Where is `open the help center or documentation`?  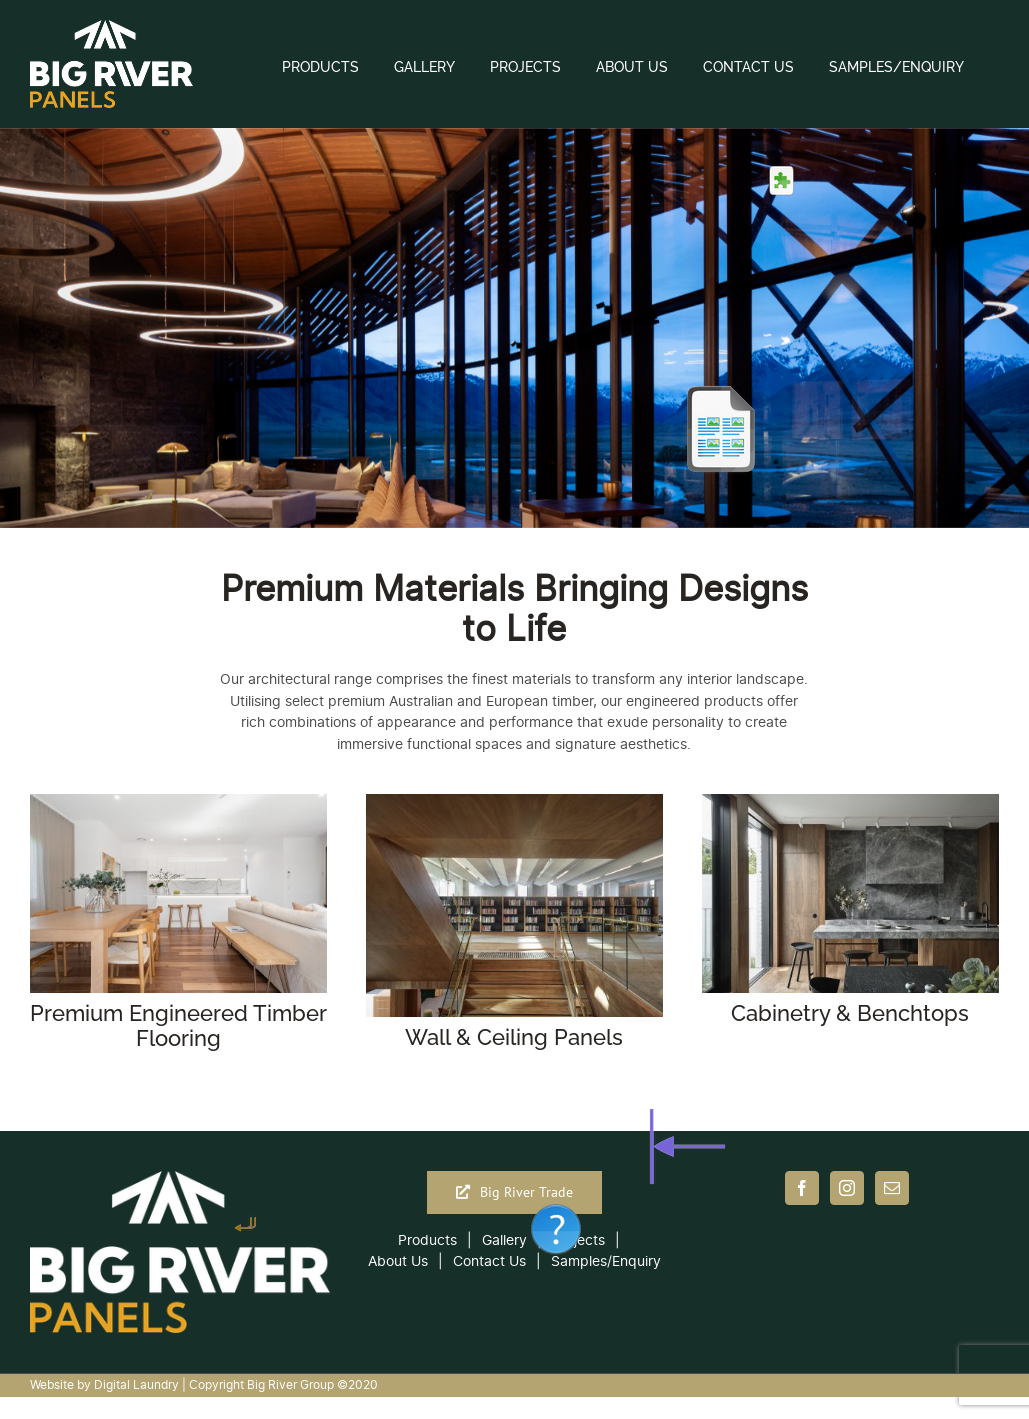 open the help center or documentation is located at coordinates (556, 1229).